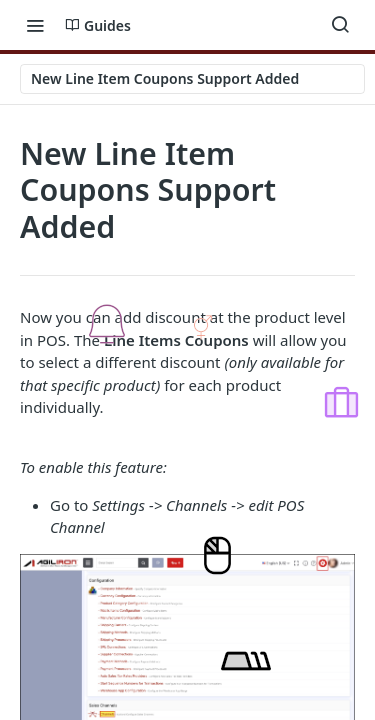 The height and width of the screenshot is (720, 375). What do you see at coordinates (202, 327) in the screenshot?
I see `select intersex gender identity option` at bounding box center [202, 327].